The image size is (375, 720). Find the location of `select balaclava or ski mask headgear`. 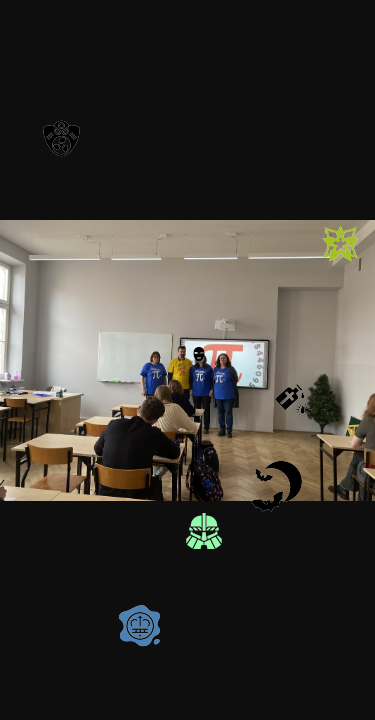

select balaclava or ski mask headgear is located at coordinates (199, 355).